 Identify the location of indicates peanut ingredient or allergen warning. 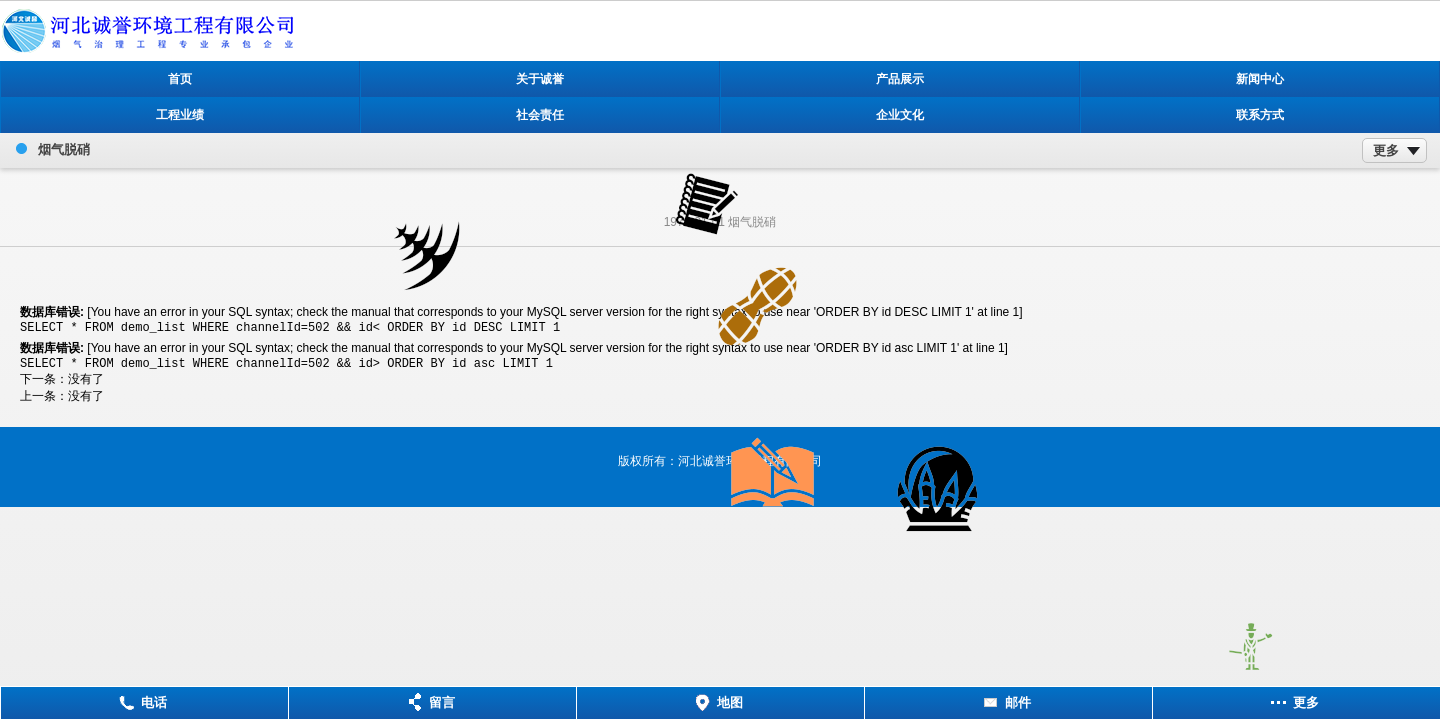
(757, 306).